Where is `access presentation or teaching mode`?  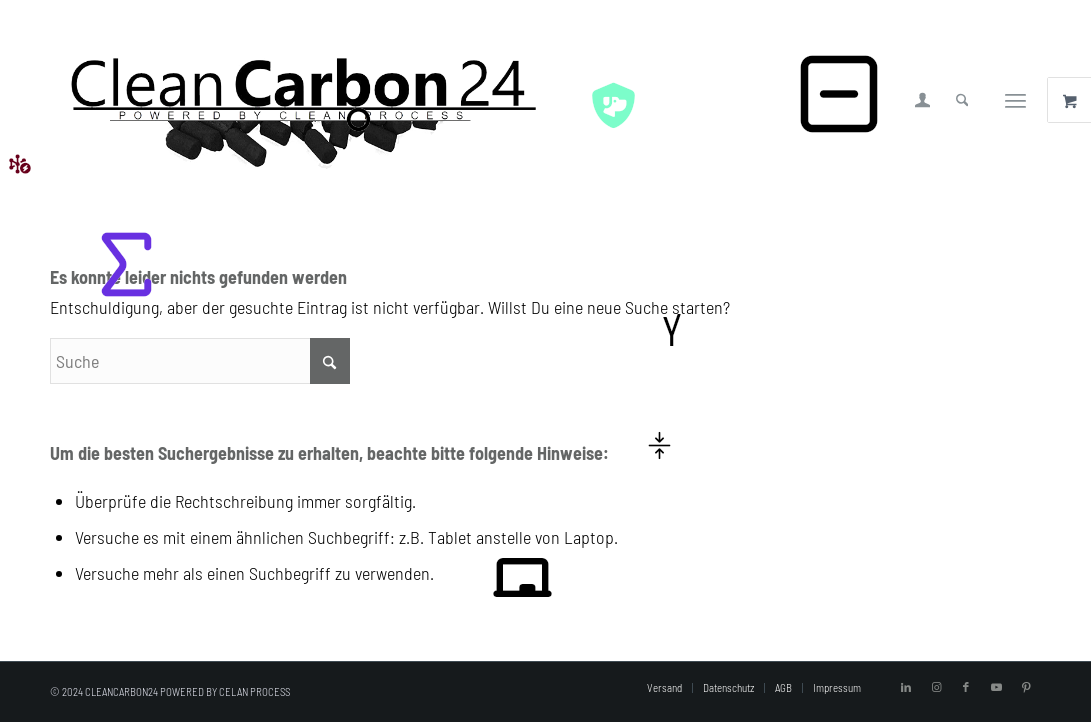
access presentation or teaching mode is located at coordinates (522, 577).